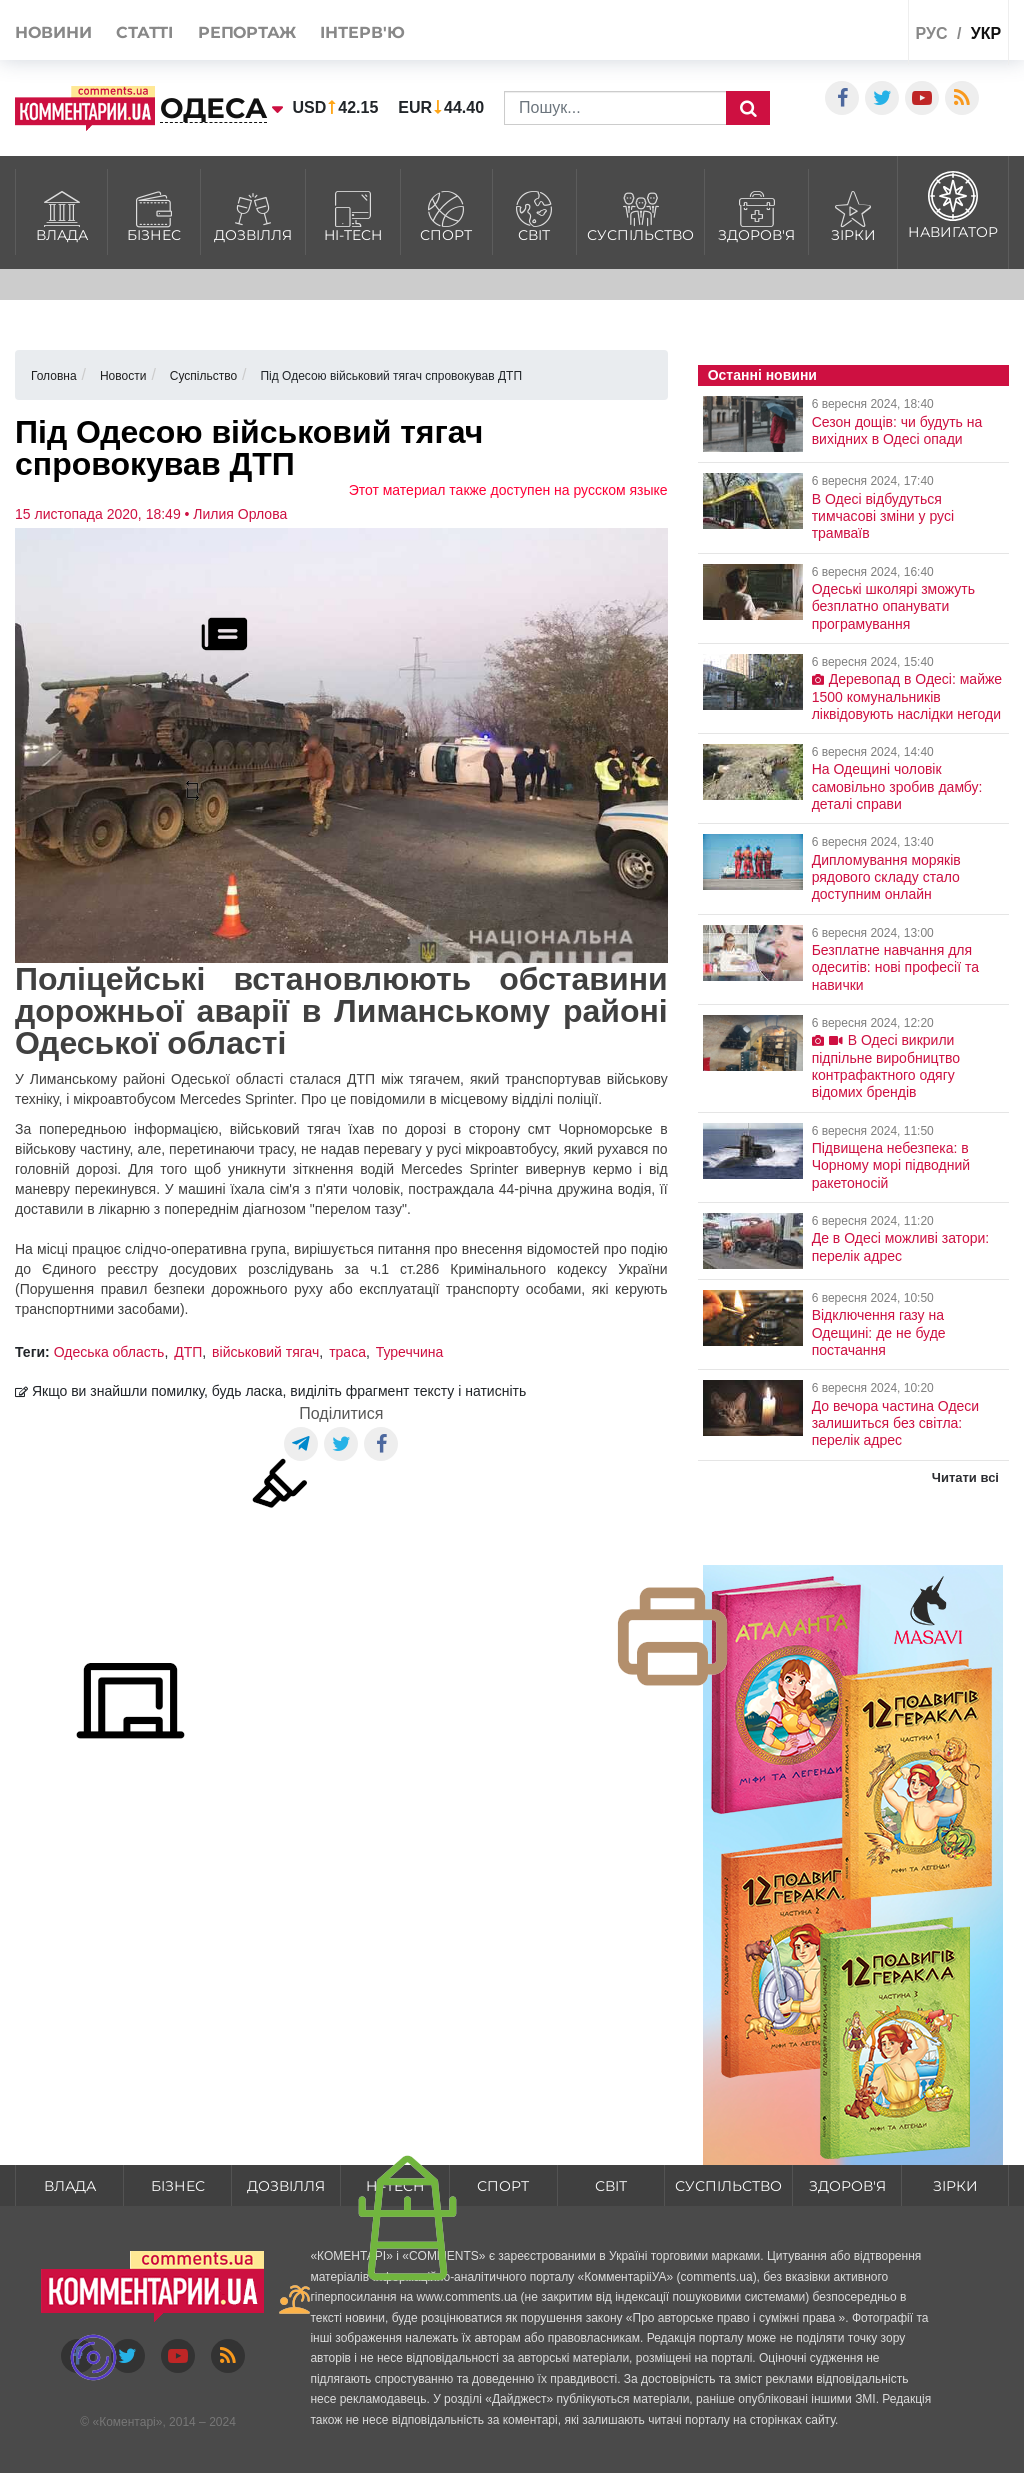 Image resolution: width=1024 pixels, height=2473 pixels. I want to click on view news or articles, so click(226, 634).